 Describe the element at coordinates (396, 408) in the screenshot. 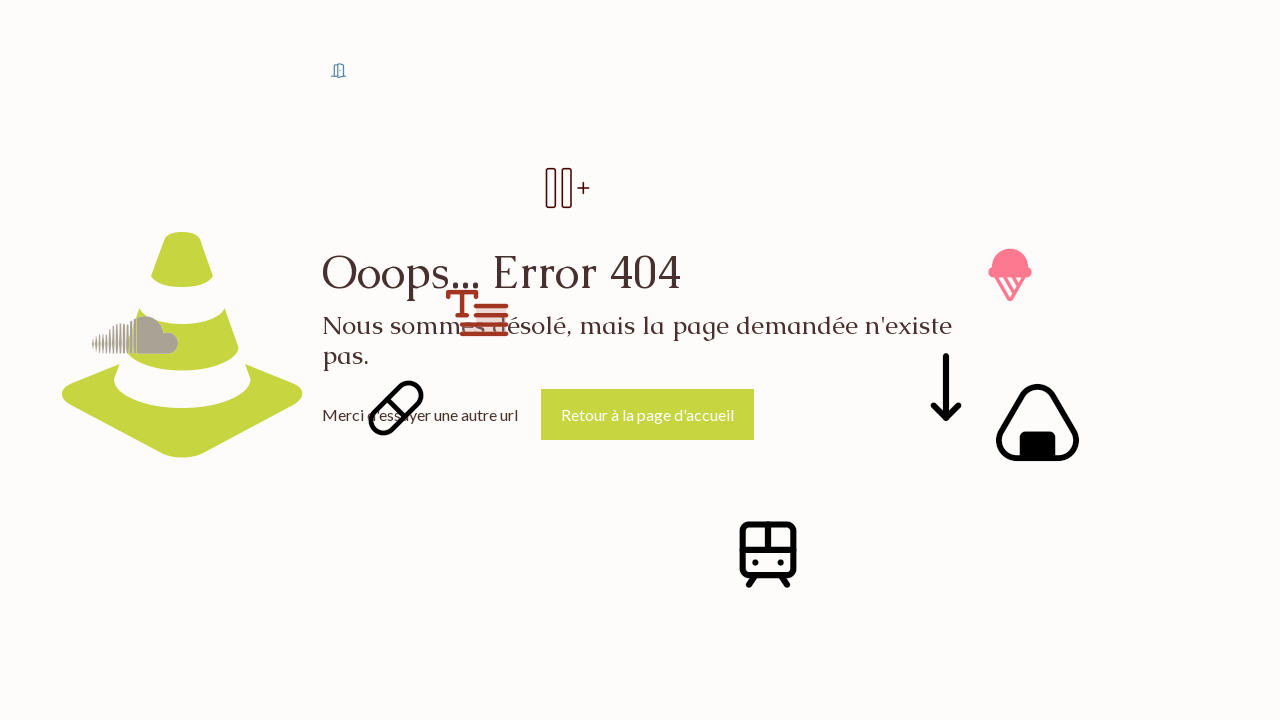

I see `access medication reminders or prescriptions` at that location.